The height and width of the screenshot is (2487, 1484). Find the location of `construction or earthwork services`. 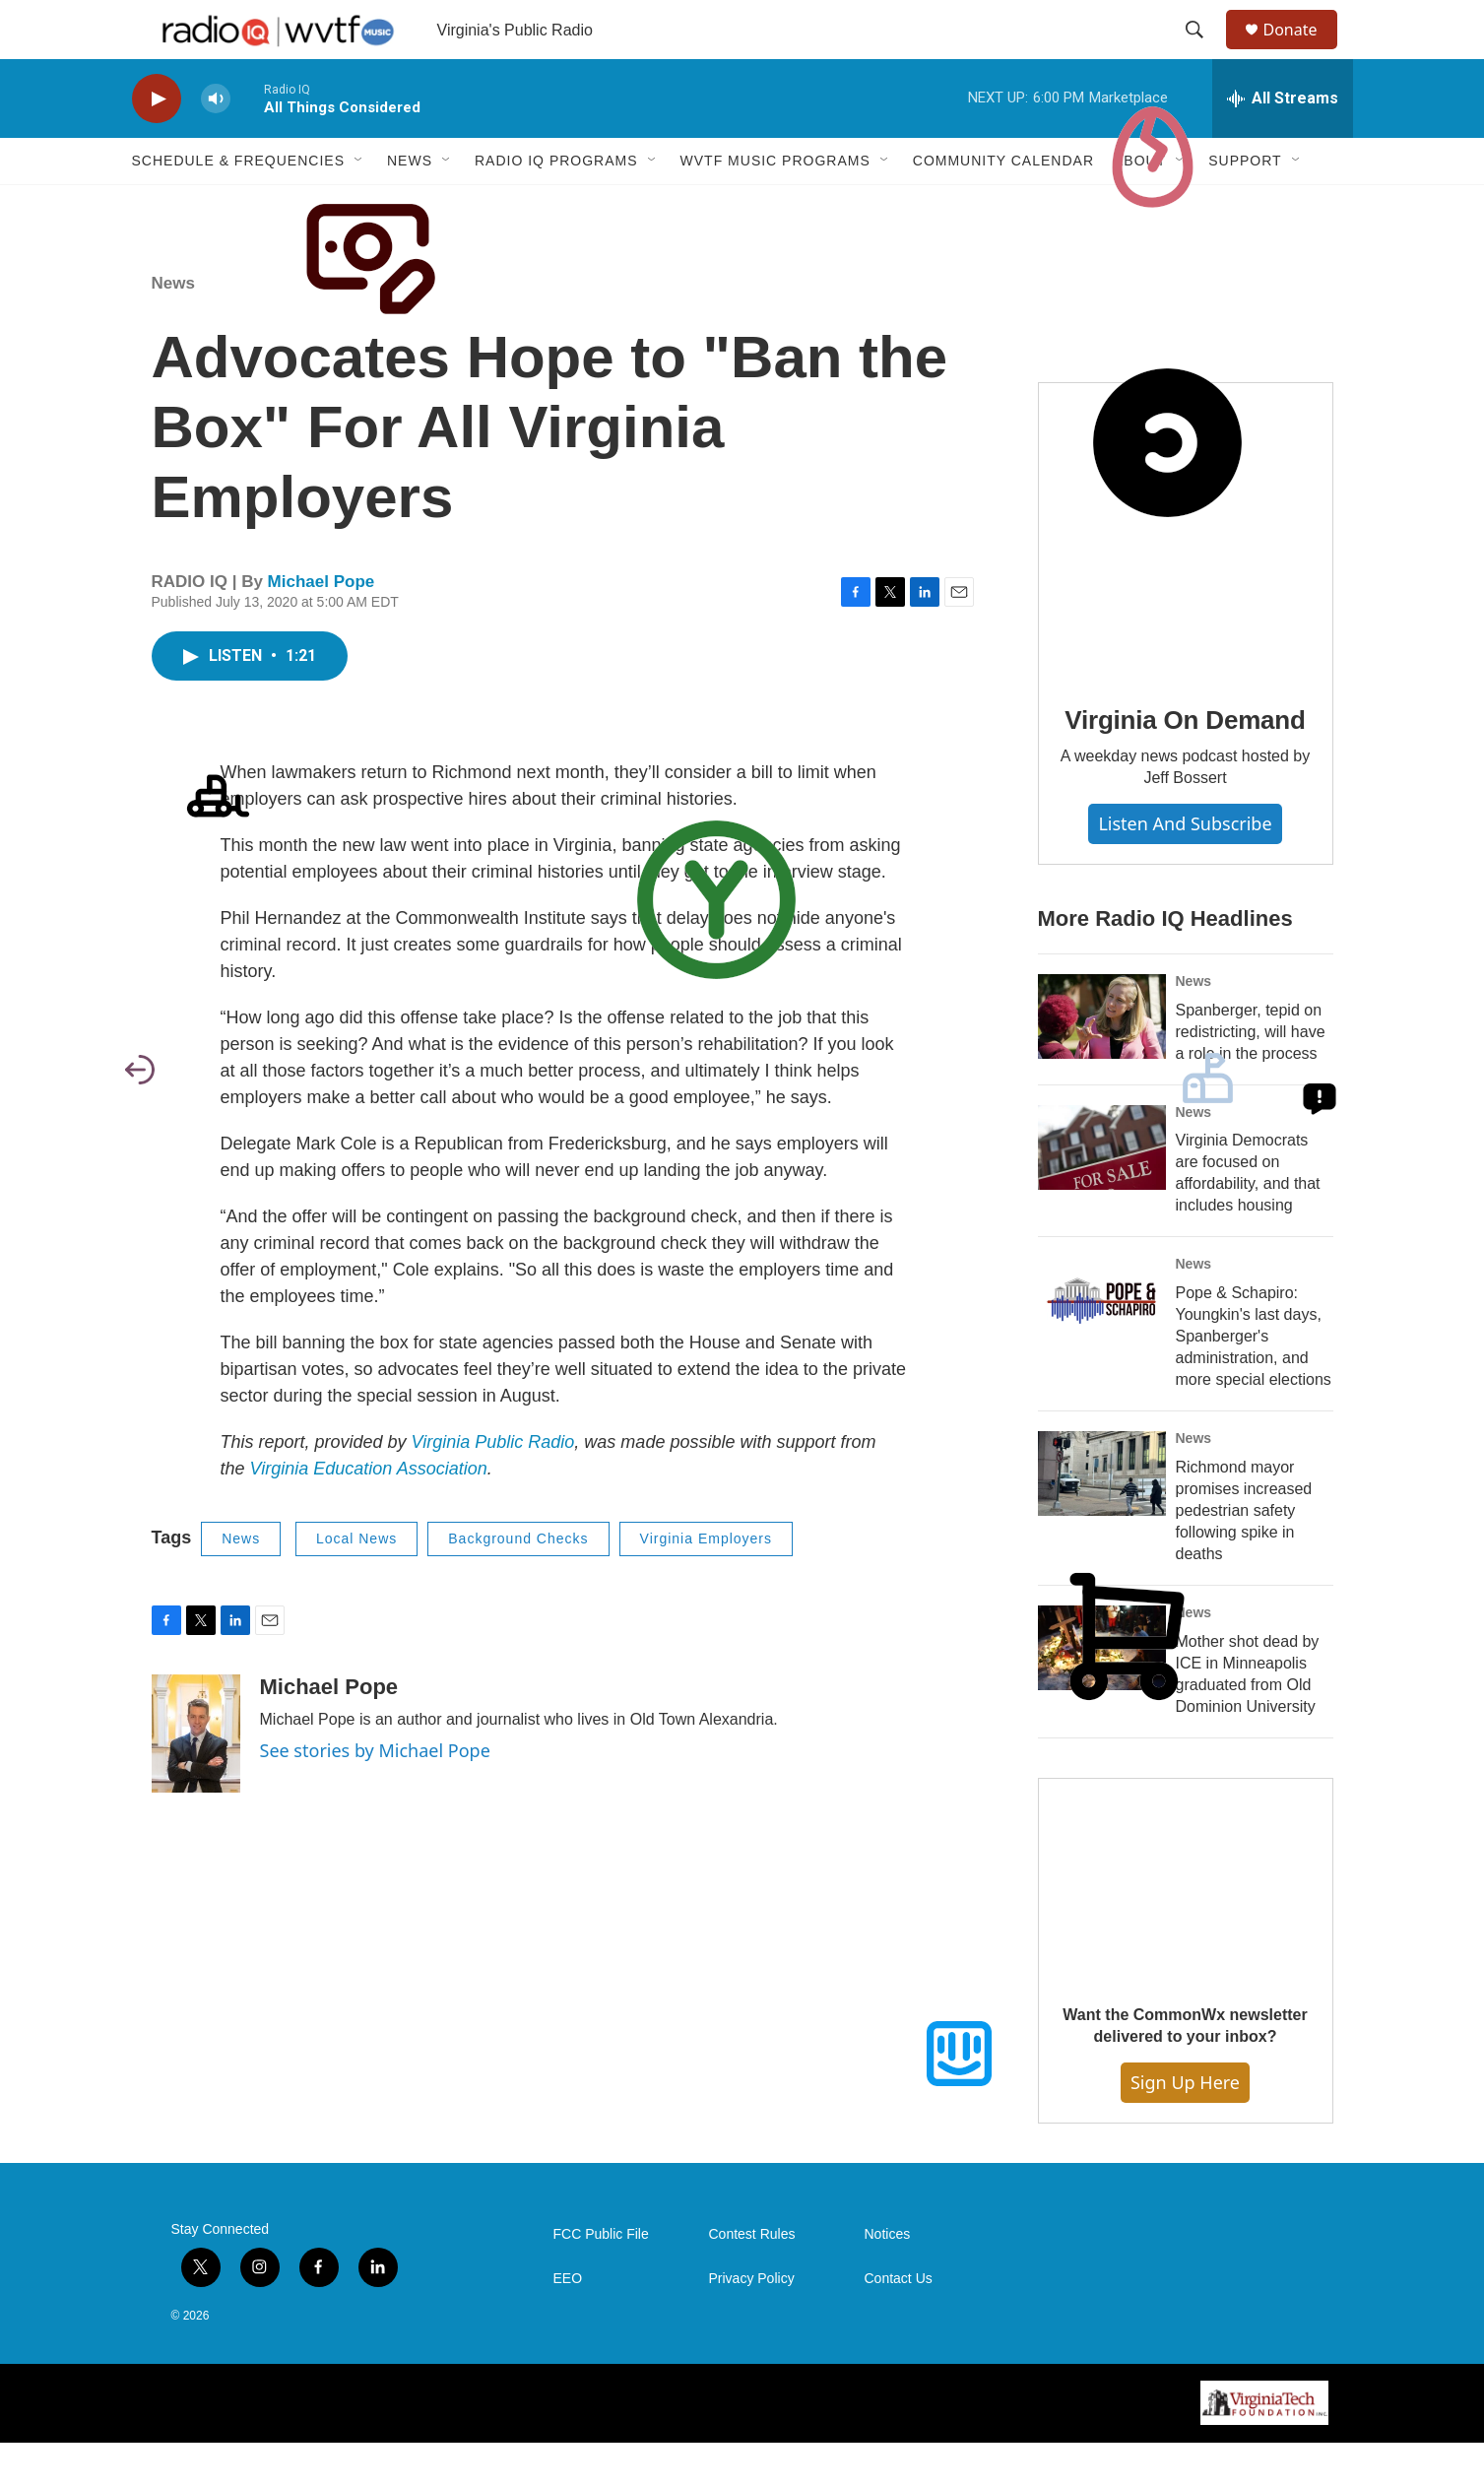

construction or earthwork services is located at coordinates (218, 794).